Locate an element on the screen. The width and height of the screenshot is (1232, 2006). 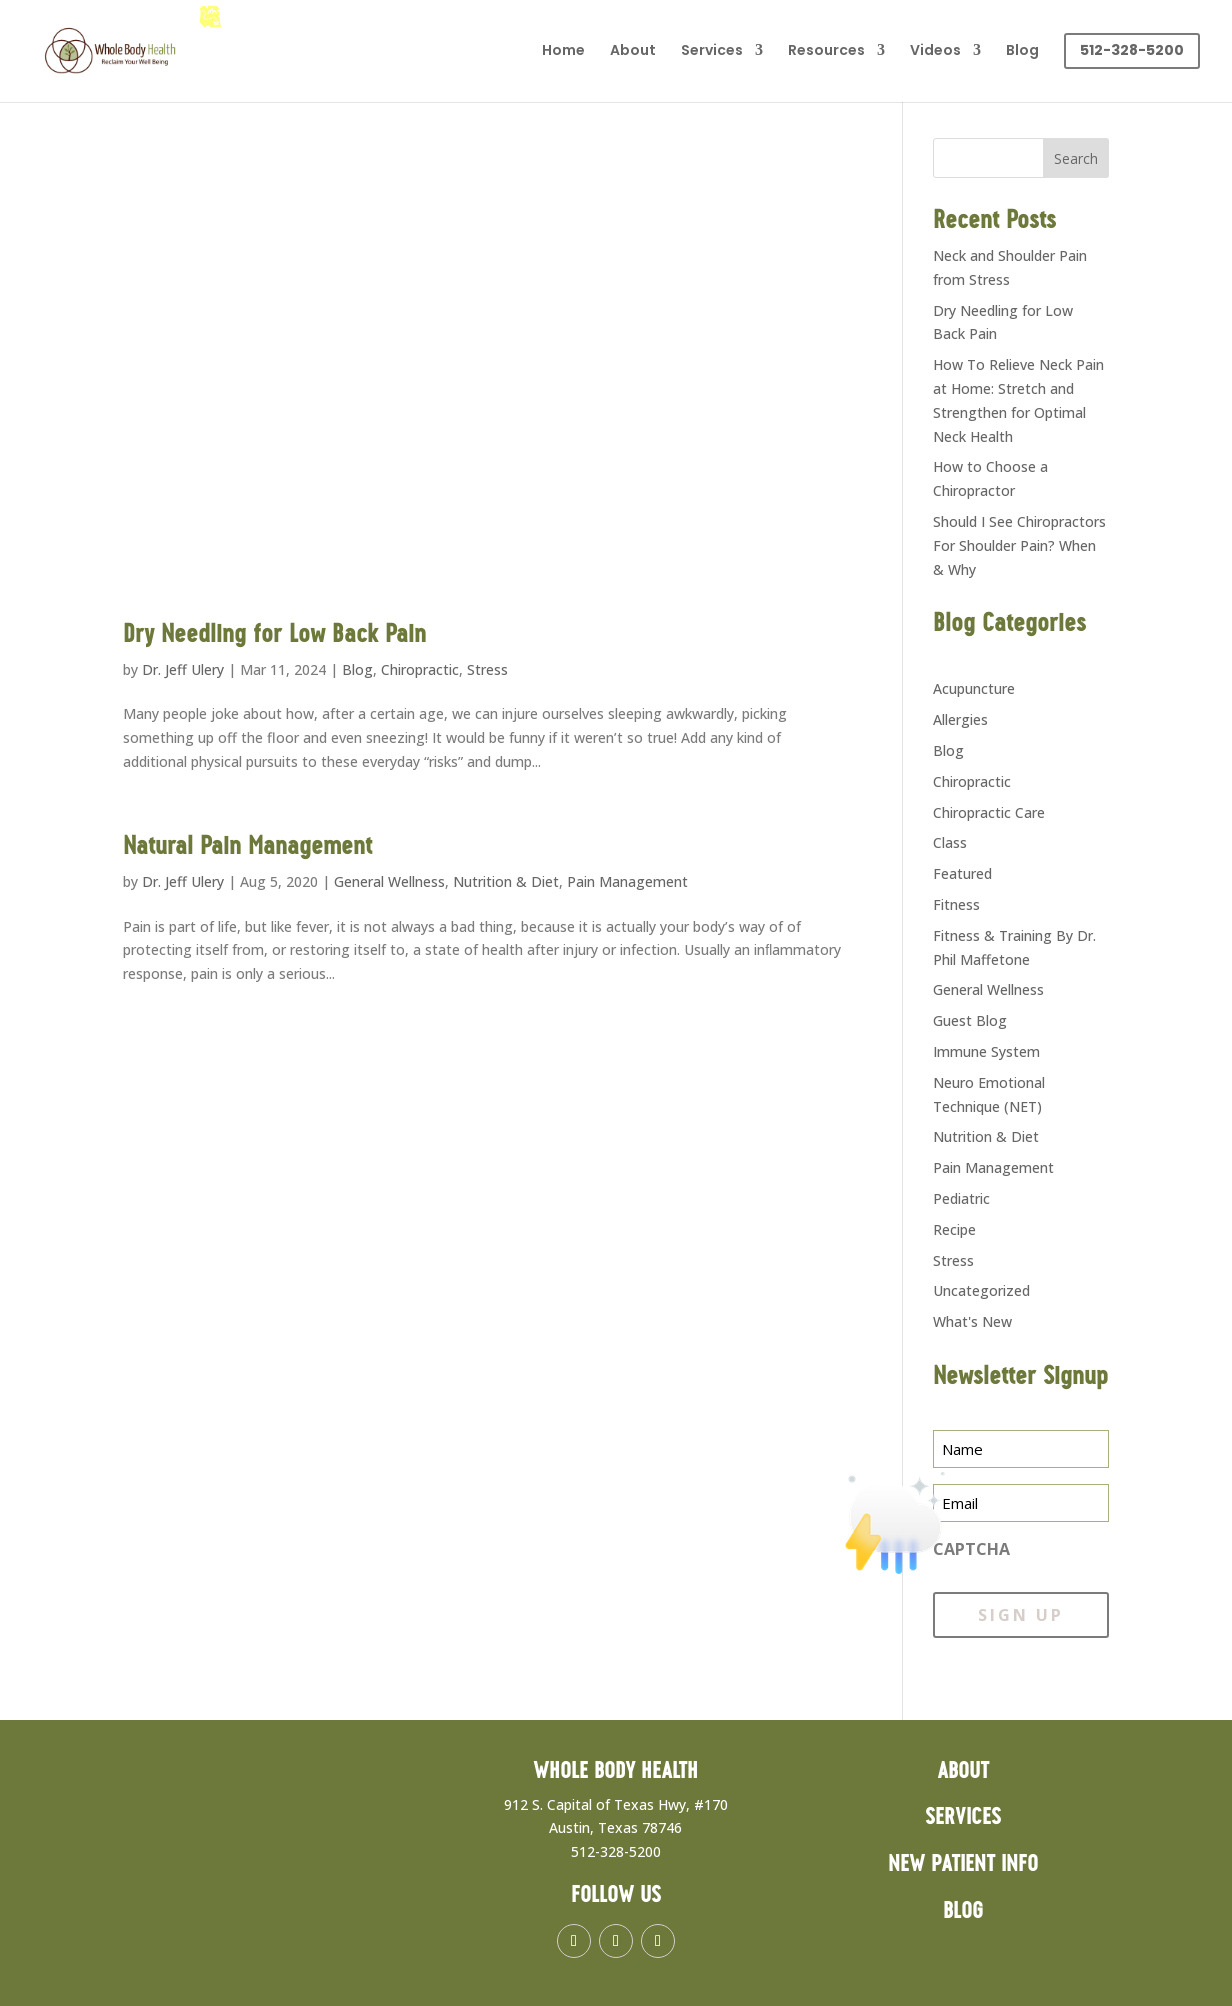
view treasure map or quest location is located at coordinates (210, 16).